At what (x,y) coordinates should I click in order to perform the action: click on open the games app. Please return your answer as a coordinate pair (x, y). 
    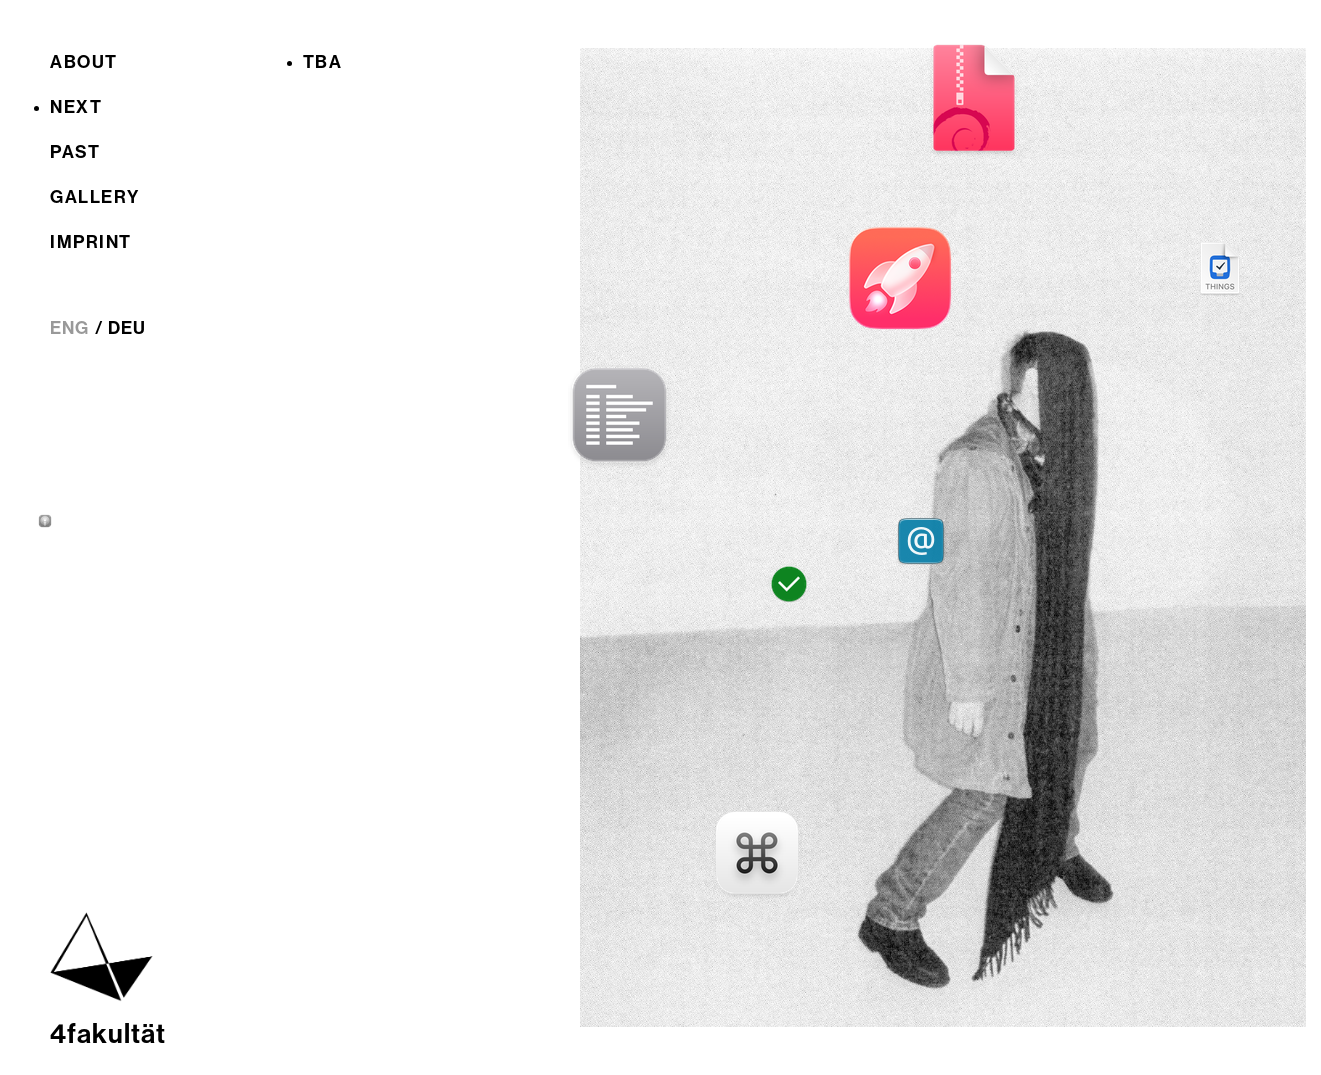
    Looking at the image, I should click on (900, 278).